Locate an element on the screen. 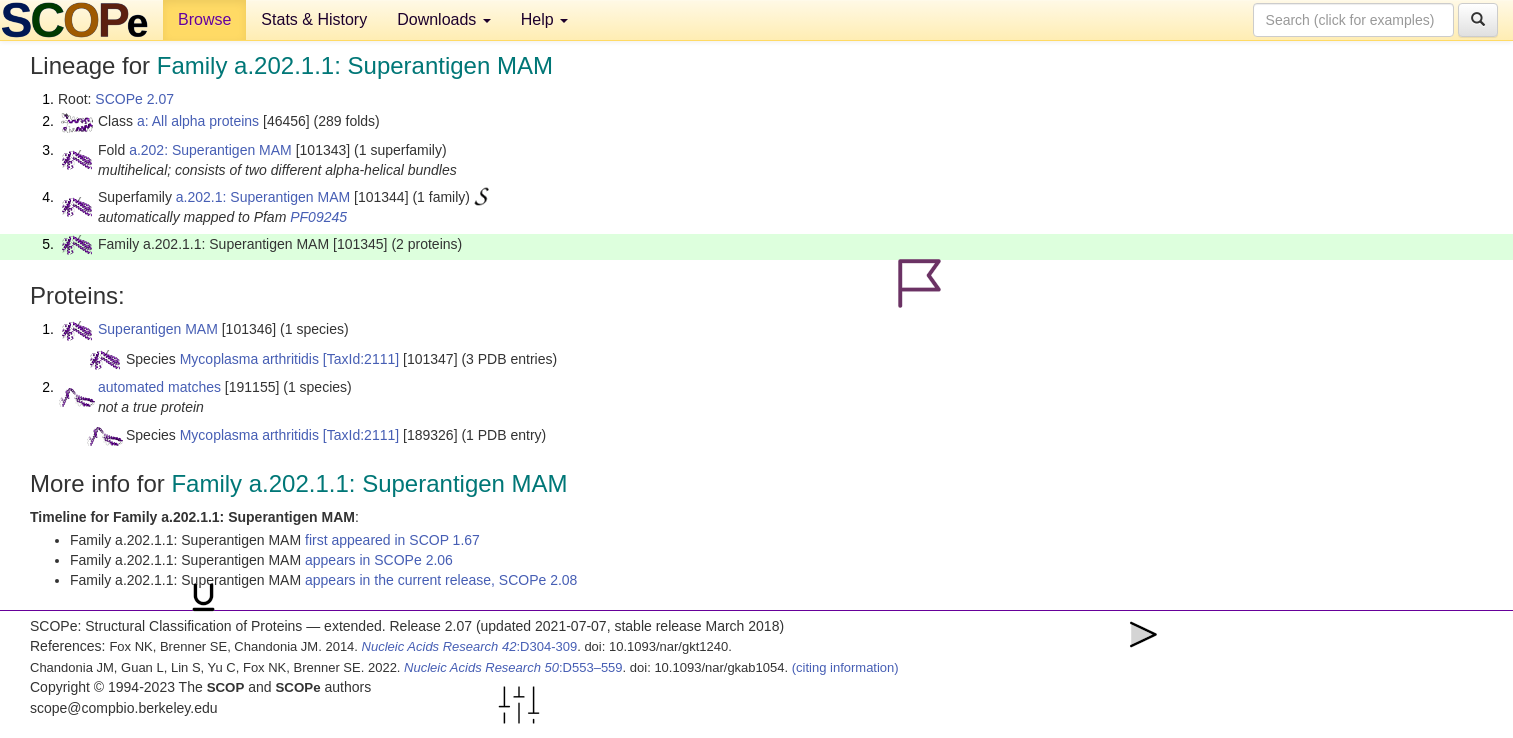 The width and height of the screenshot is (1513, 738). navigate to the next item is located at coordinates (1141, 634).